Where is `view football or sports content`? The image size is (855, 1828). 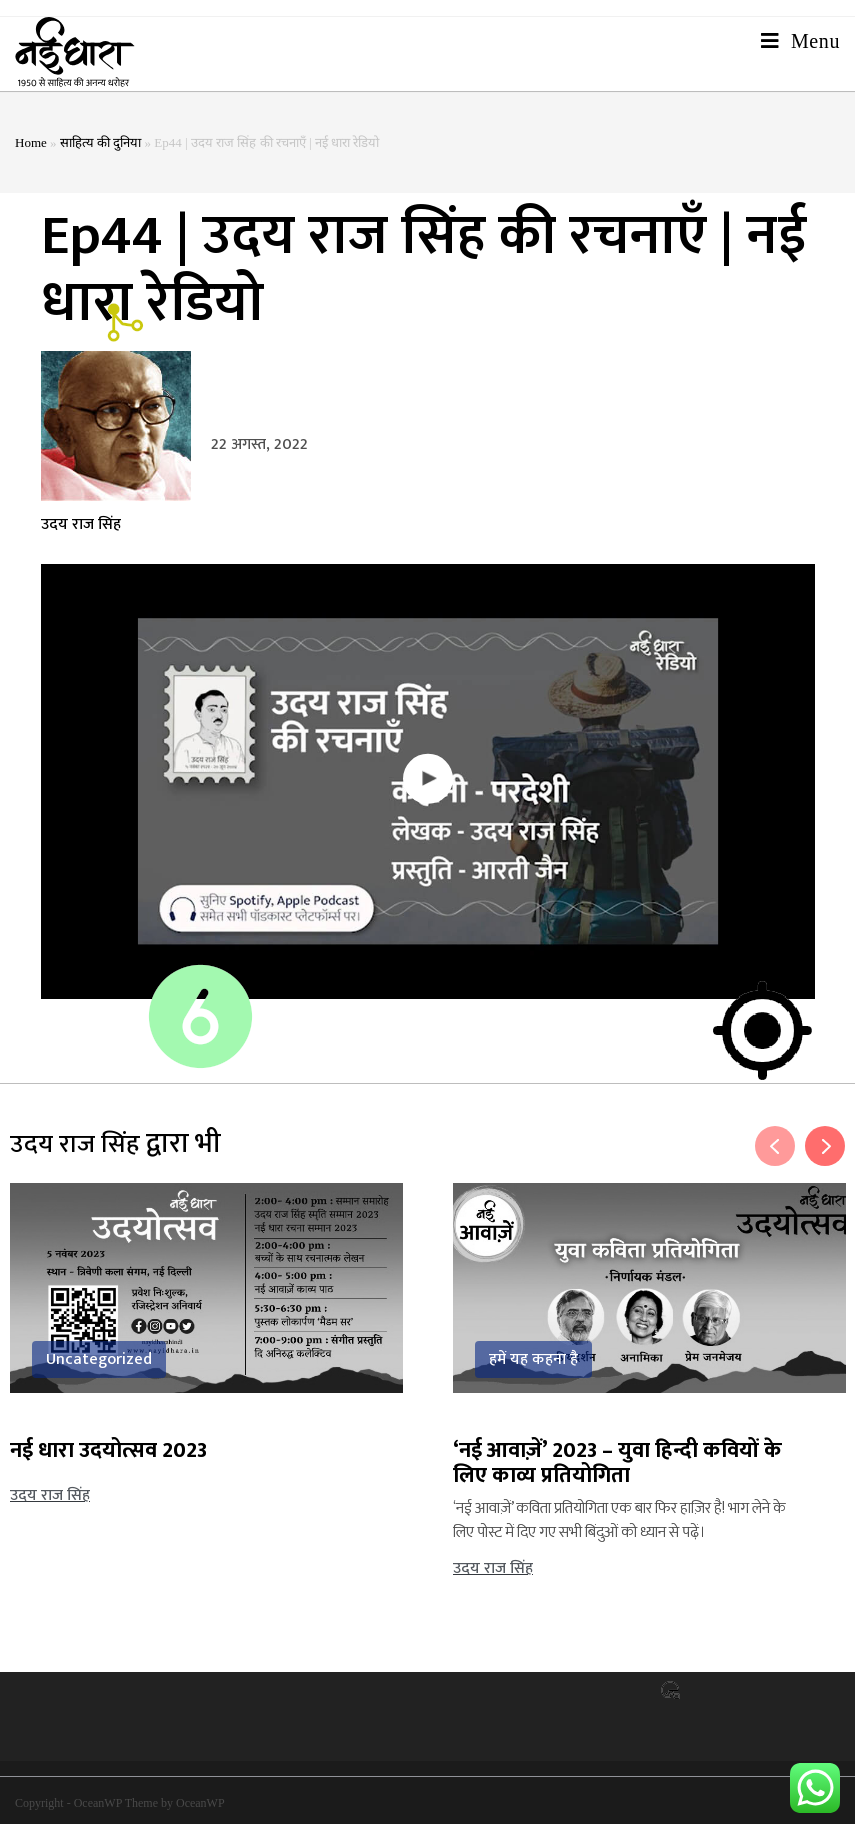 view football or sports content is located at coordinates (670, 1690).